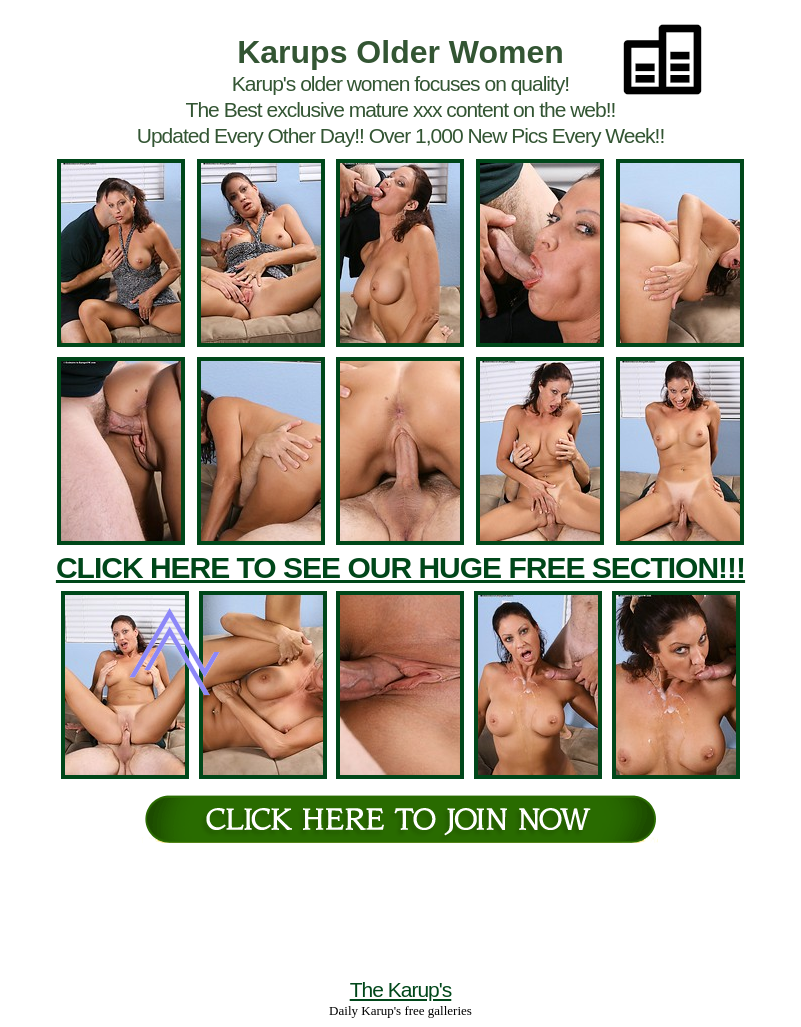 This screenshot has width=801, height=1027. What do you see at coordinates (662, 59) in the screenshot?
I see `access database or data storage` at bounding box center [662, 59].